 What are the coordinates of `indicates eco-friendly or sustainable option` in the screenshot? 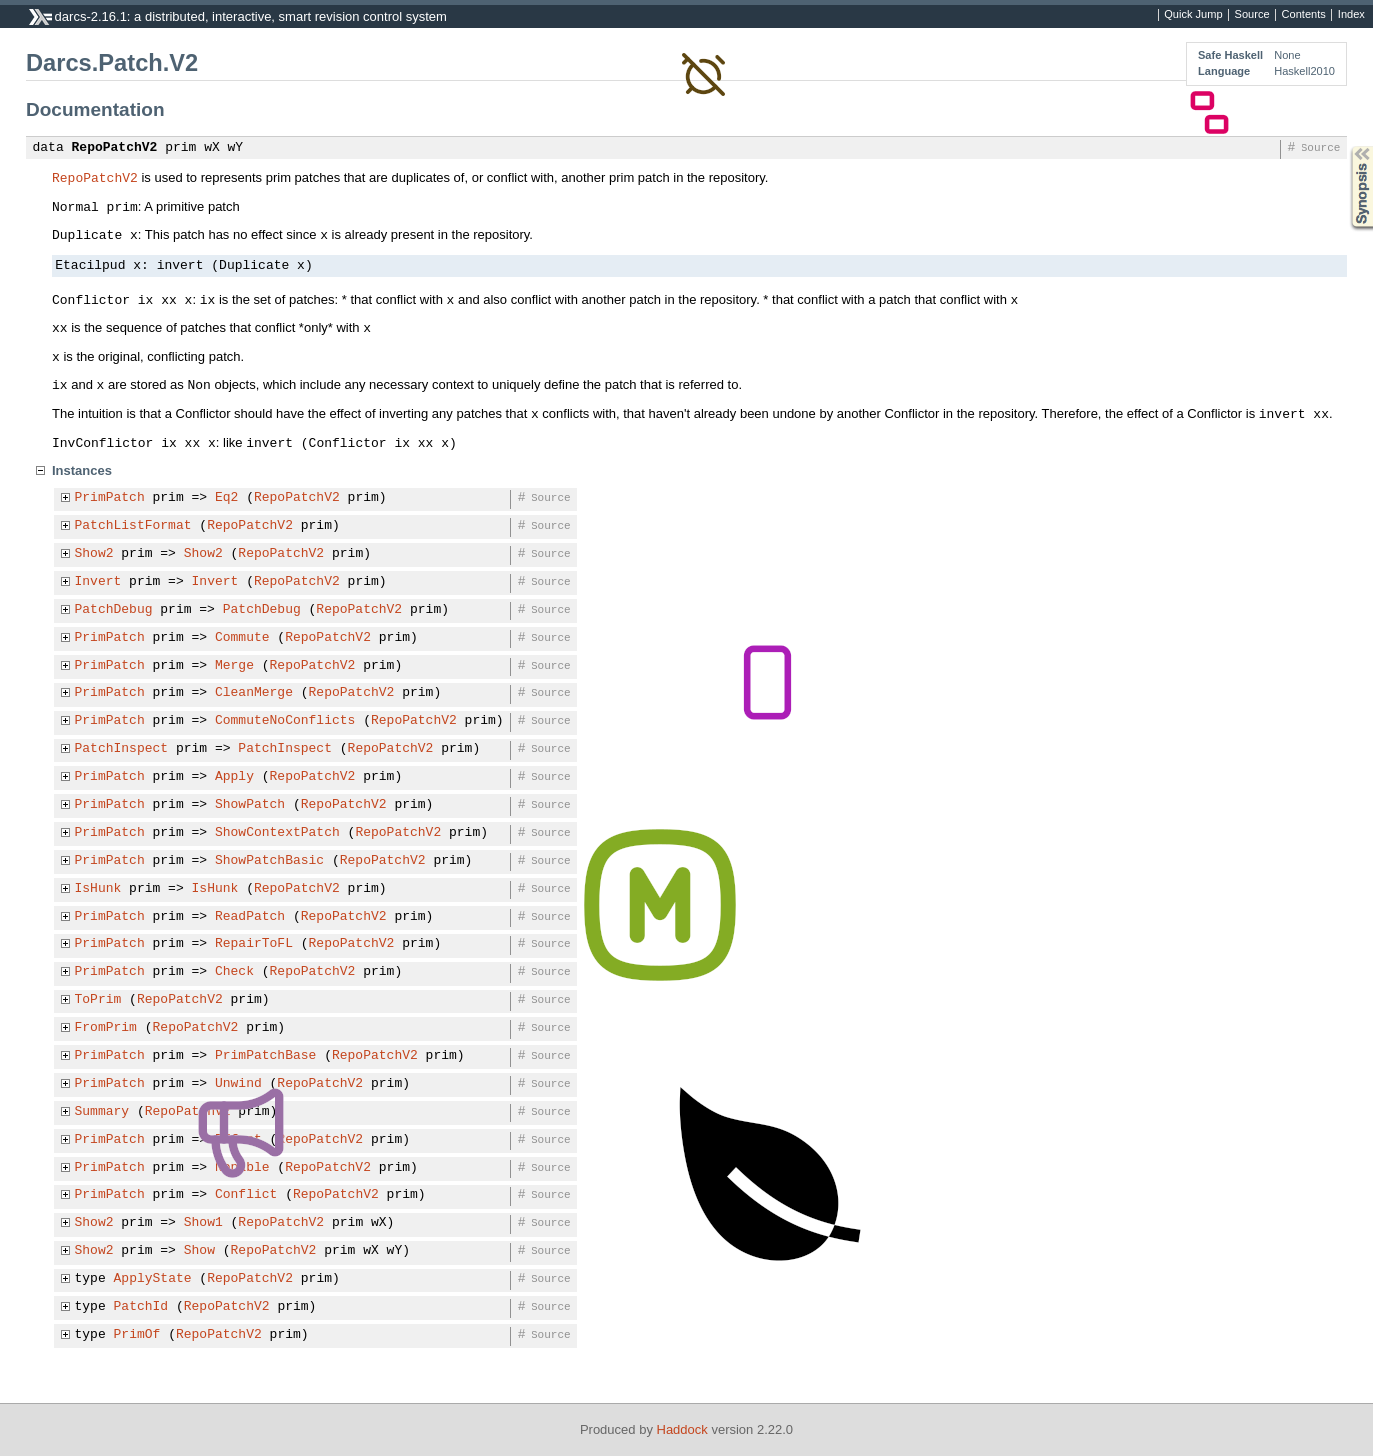 It's located at (769, 1177).